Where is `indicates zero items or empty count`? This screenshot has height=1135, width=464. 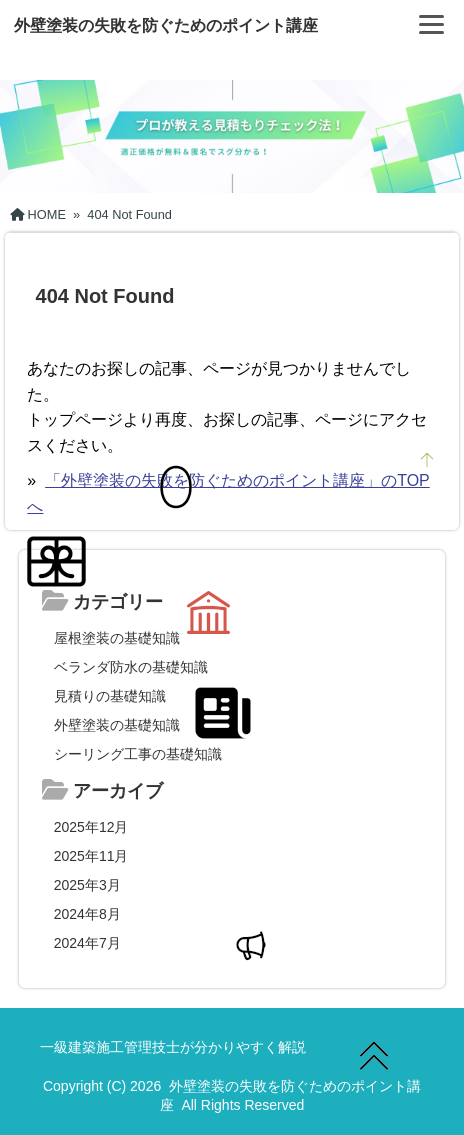 indicates zero items or empty count is located at coordinates (176, 487).